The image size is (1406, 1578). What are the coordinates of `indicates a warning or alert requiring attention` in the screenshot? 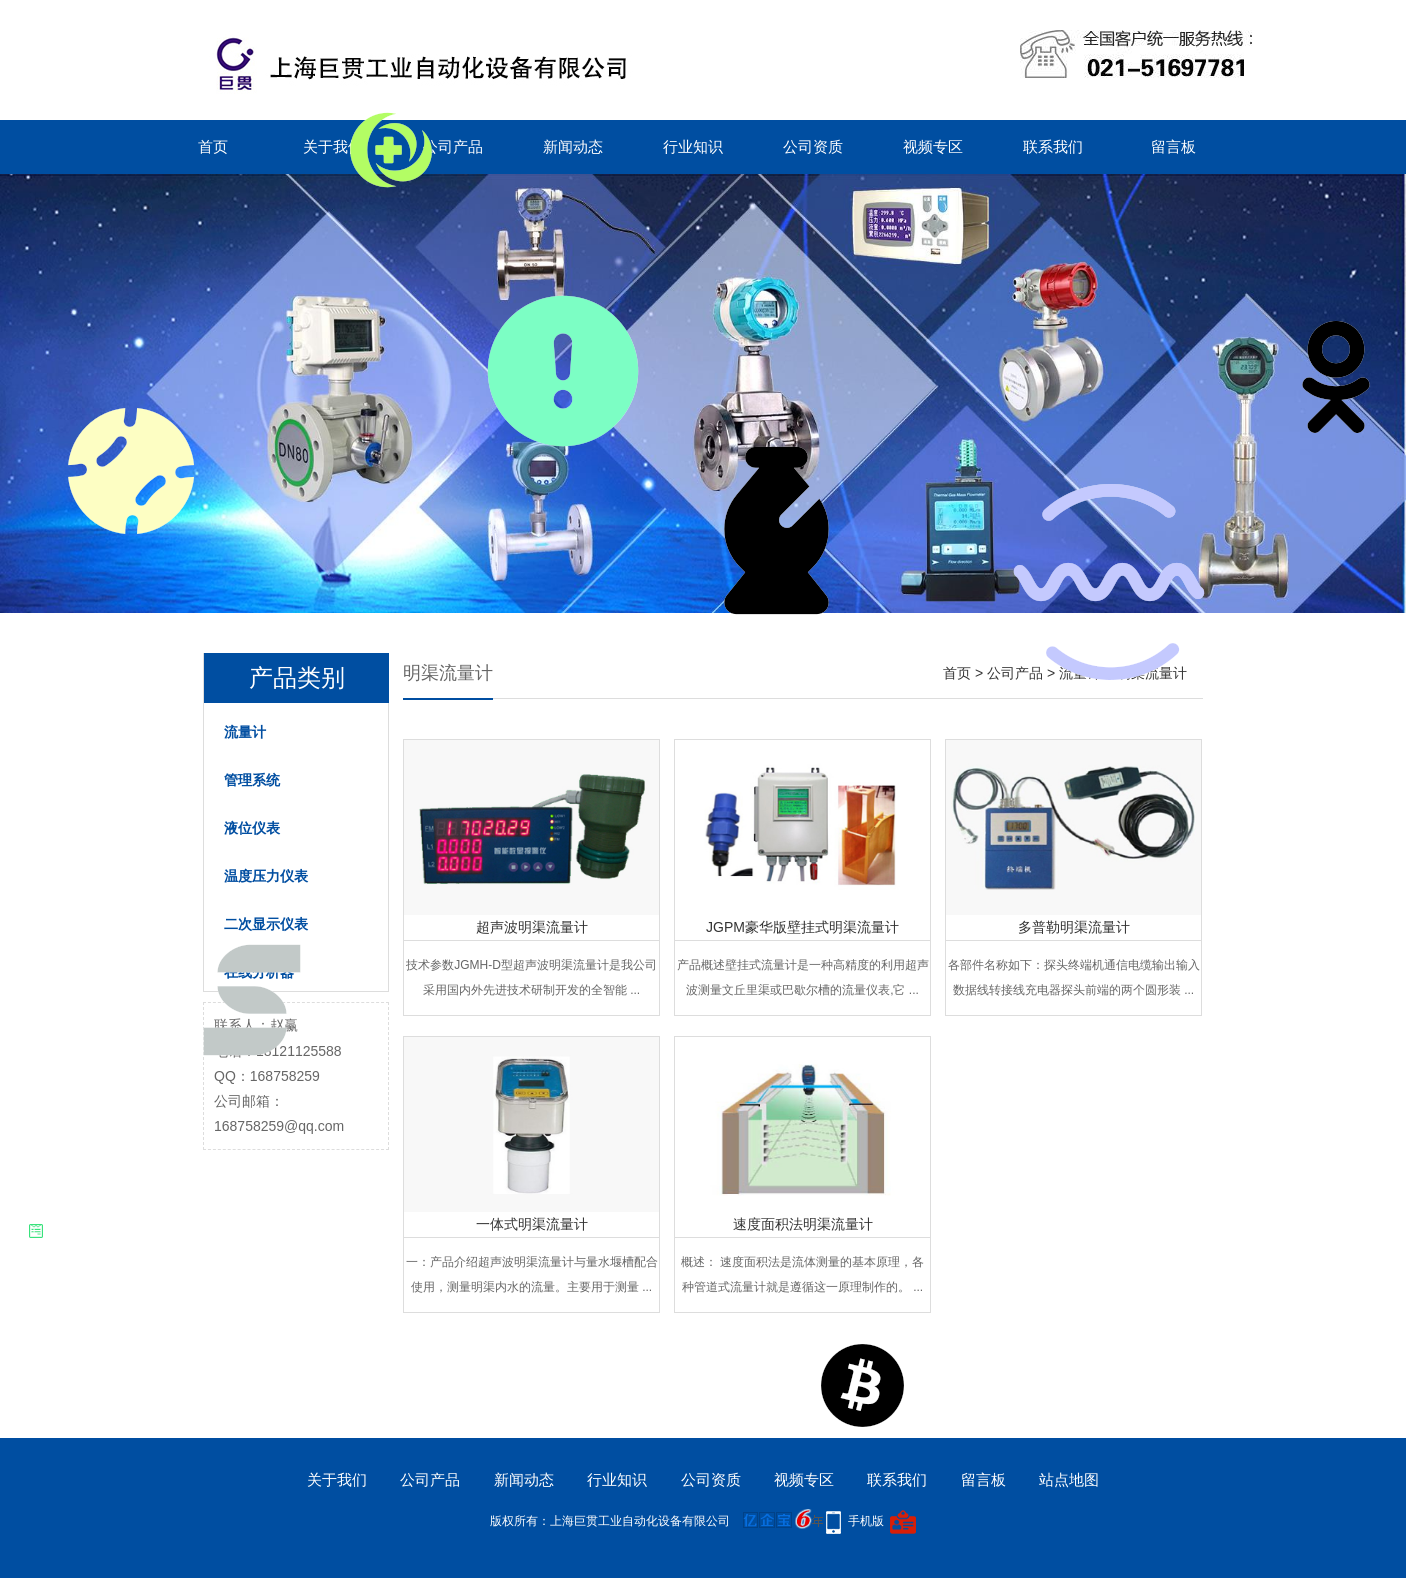 It's located at (563, 371).